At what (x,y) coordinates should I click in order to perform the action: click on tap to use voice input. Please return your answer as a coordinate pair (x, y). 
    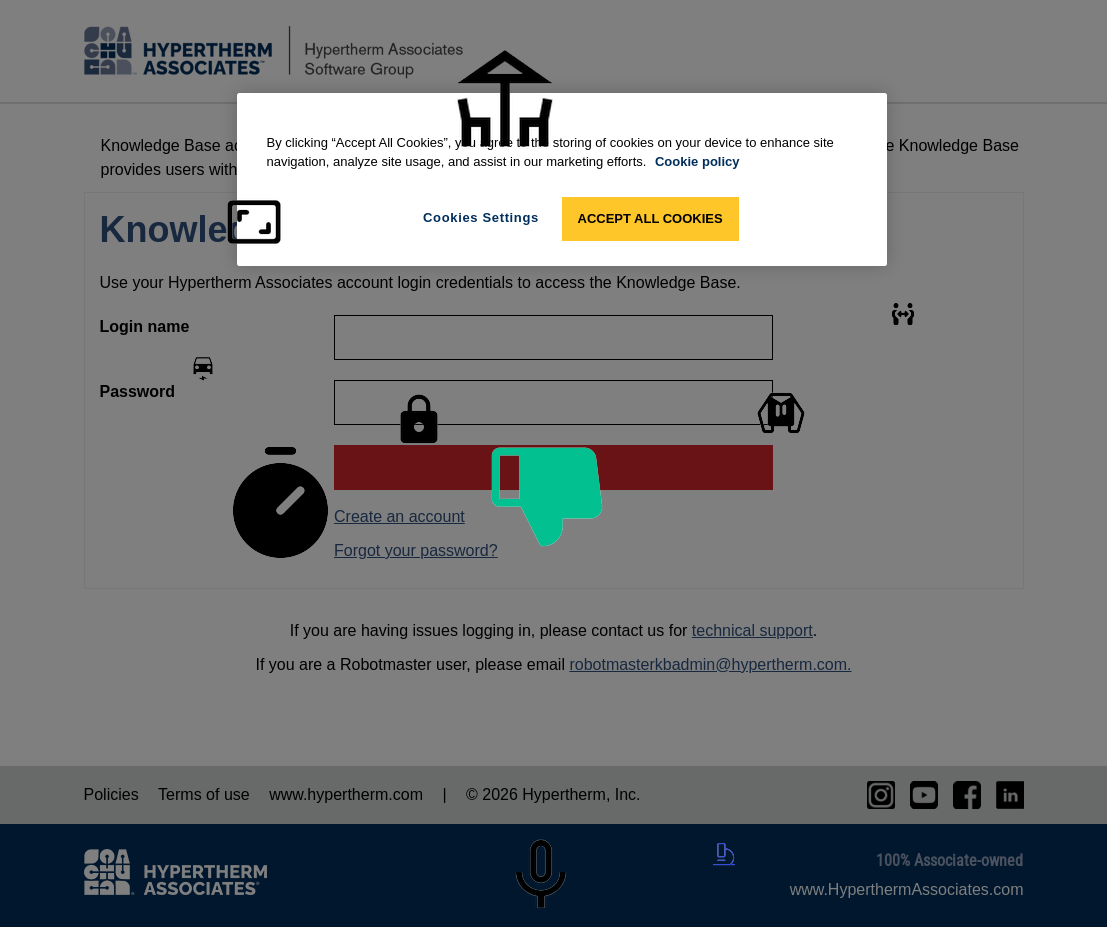
    Looking at the image, I should click on (541, 872).